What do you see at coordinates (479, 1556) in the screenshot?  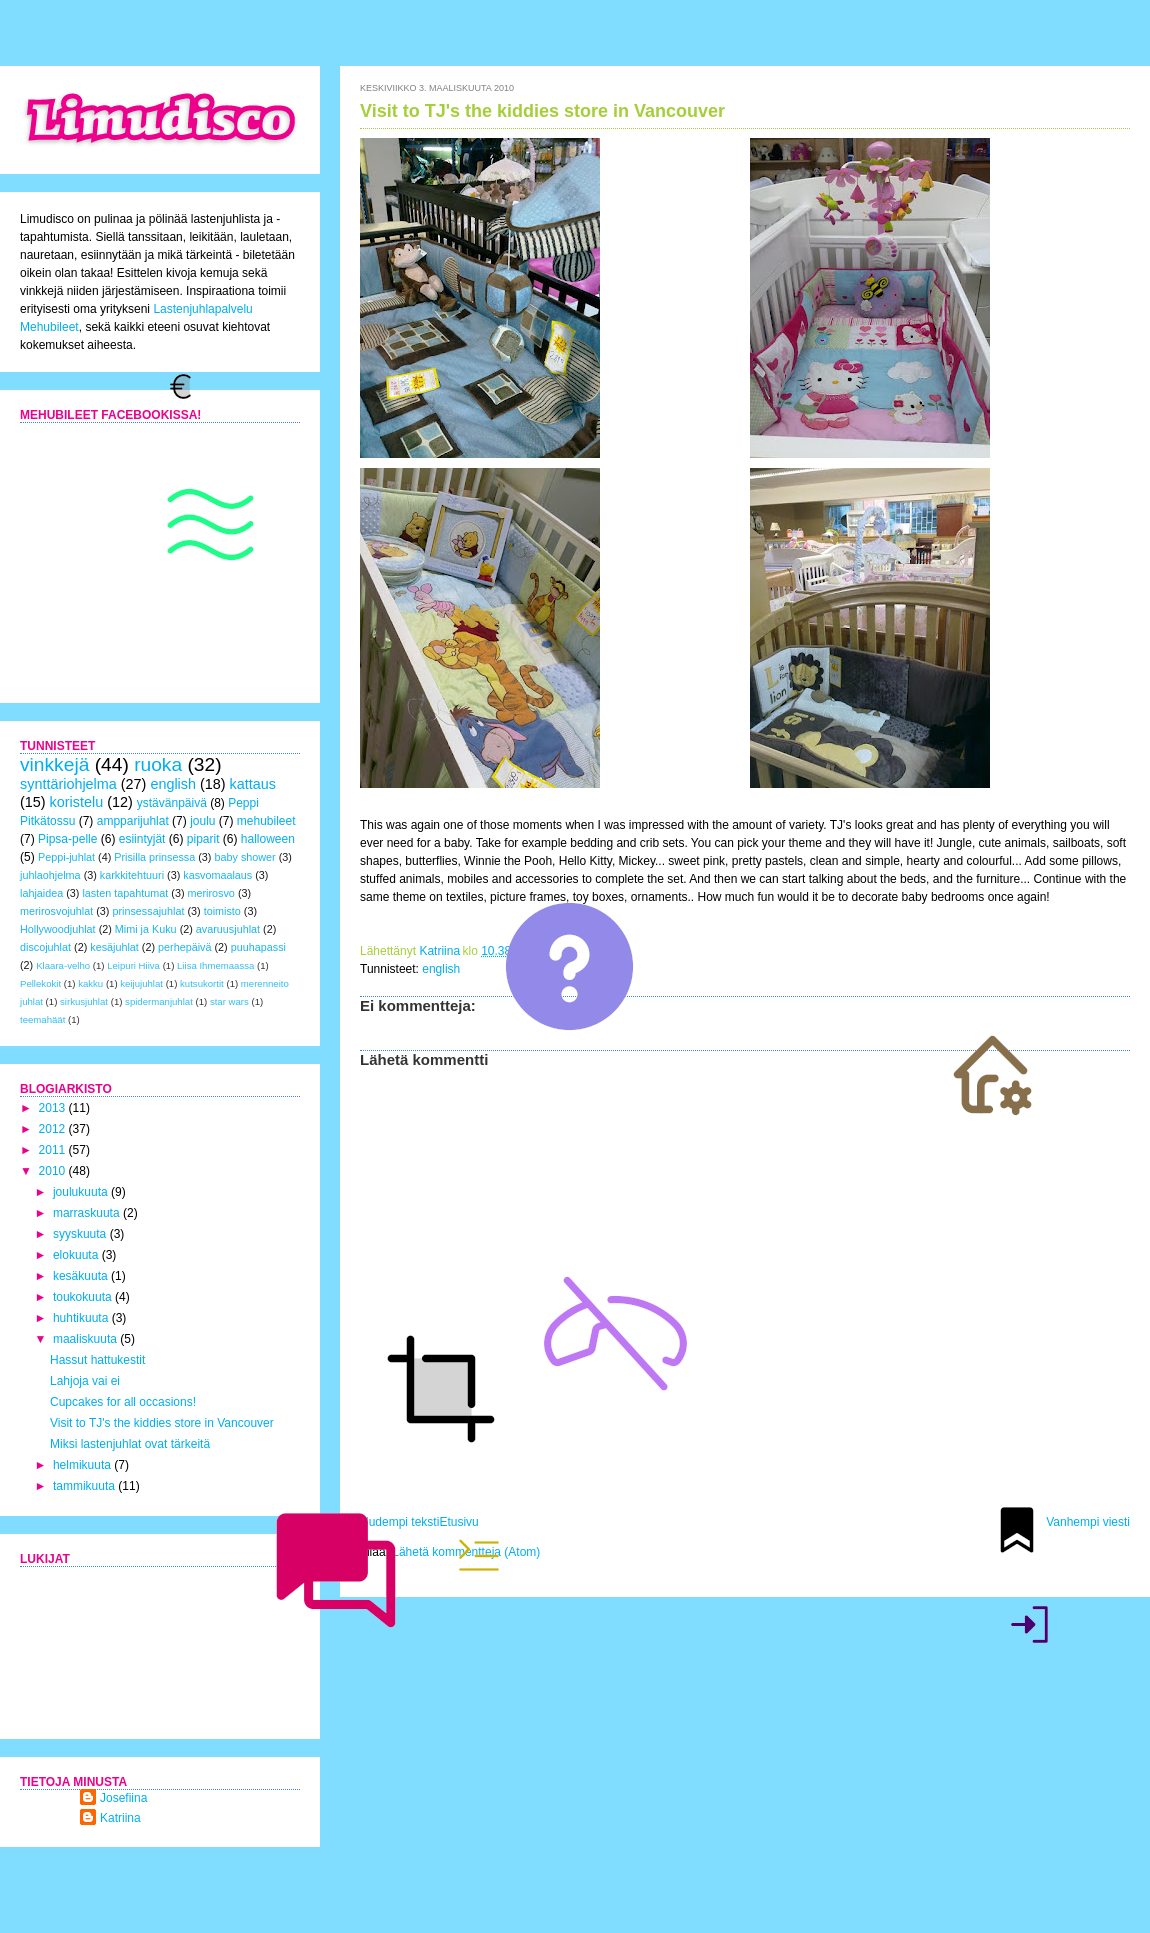 I see `increase text indent level` at bounding box center [479, 1556].